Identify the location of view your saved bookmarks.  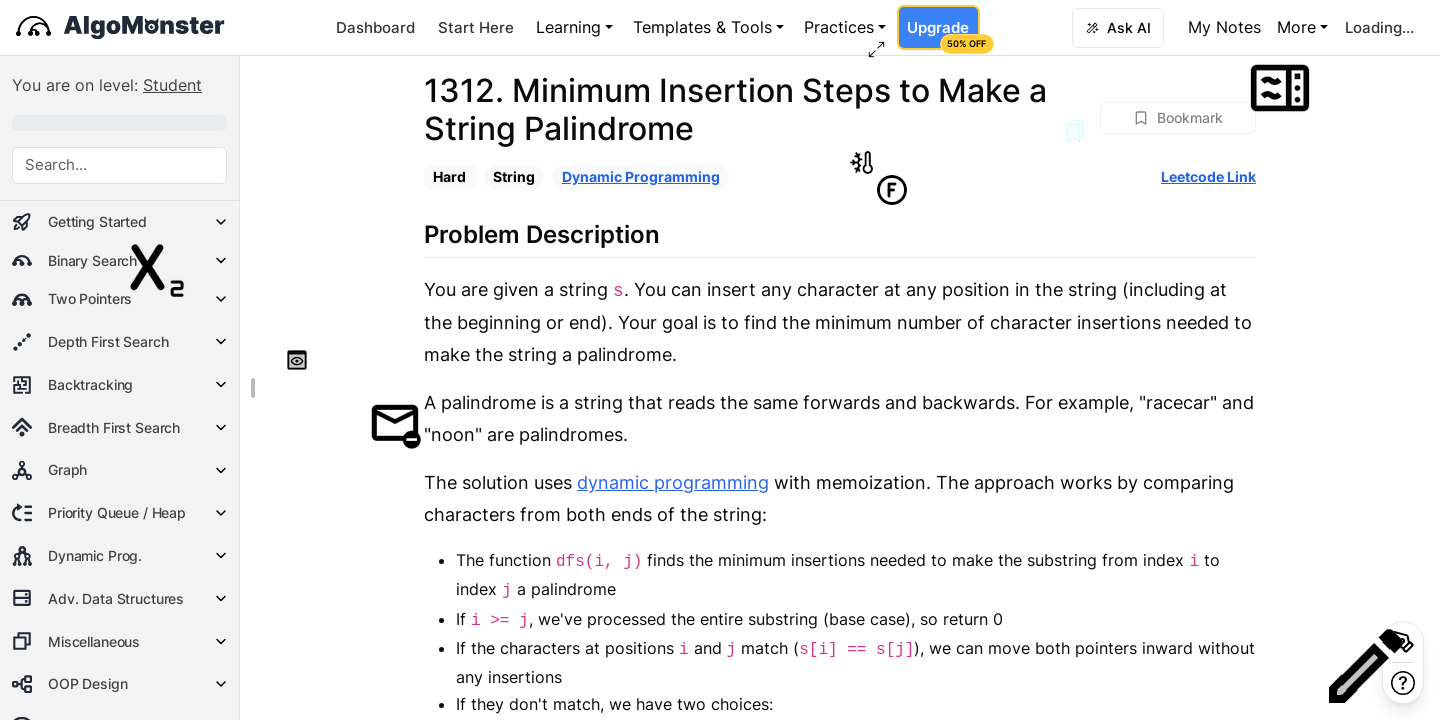
(1075, 131).